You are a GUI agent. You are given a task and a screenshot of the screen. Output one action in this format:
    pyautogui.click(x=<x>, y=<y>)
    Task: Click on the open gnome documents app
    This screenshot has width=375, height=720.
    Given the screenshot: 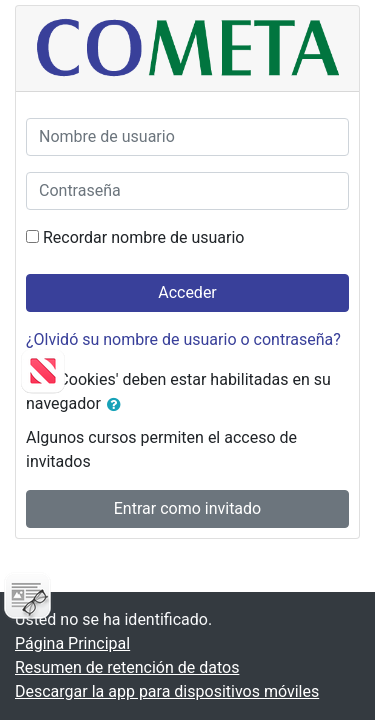 What is the action you would take?
    pyautogui.click(x=27, y=595)
    